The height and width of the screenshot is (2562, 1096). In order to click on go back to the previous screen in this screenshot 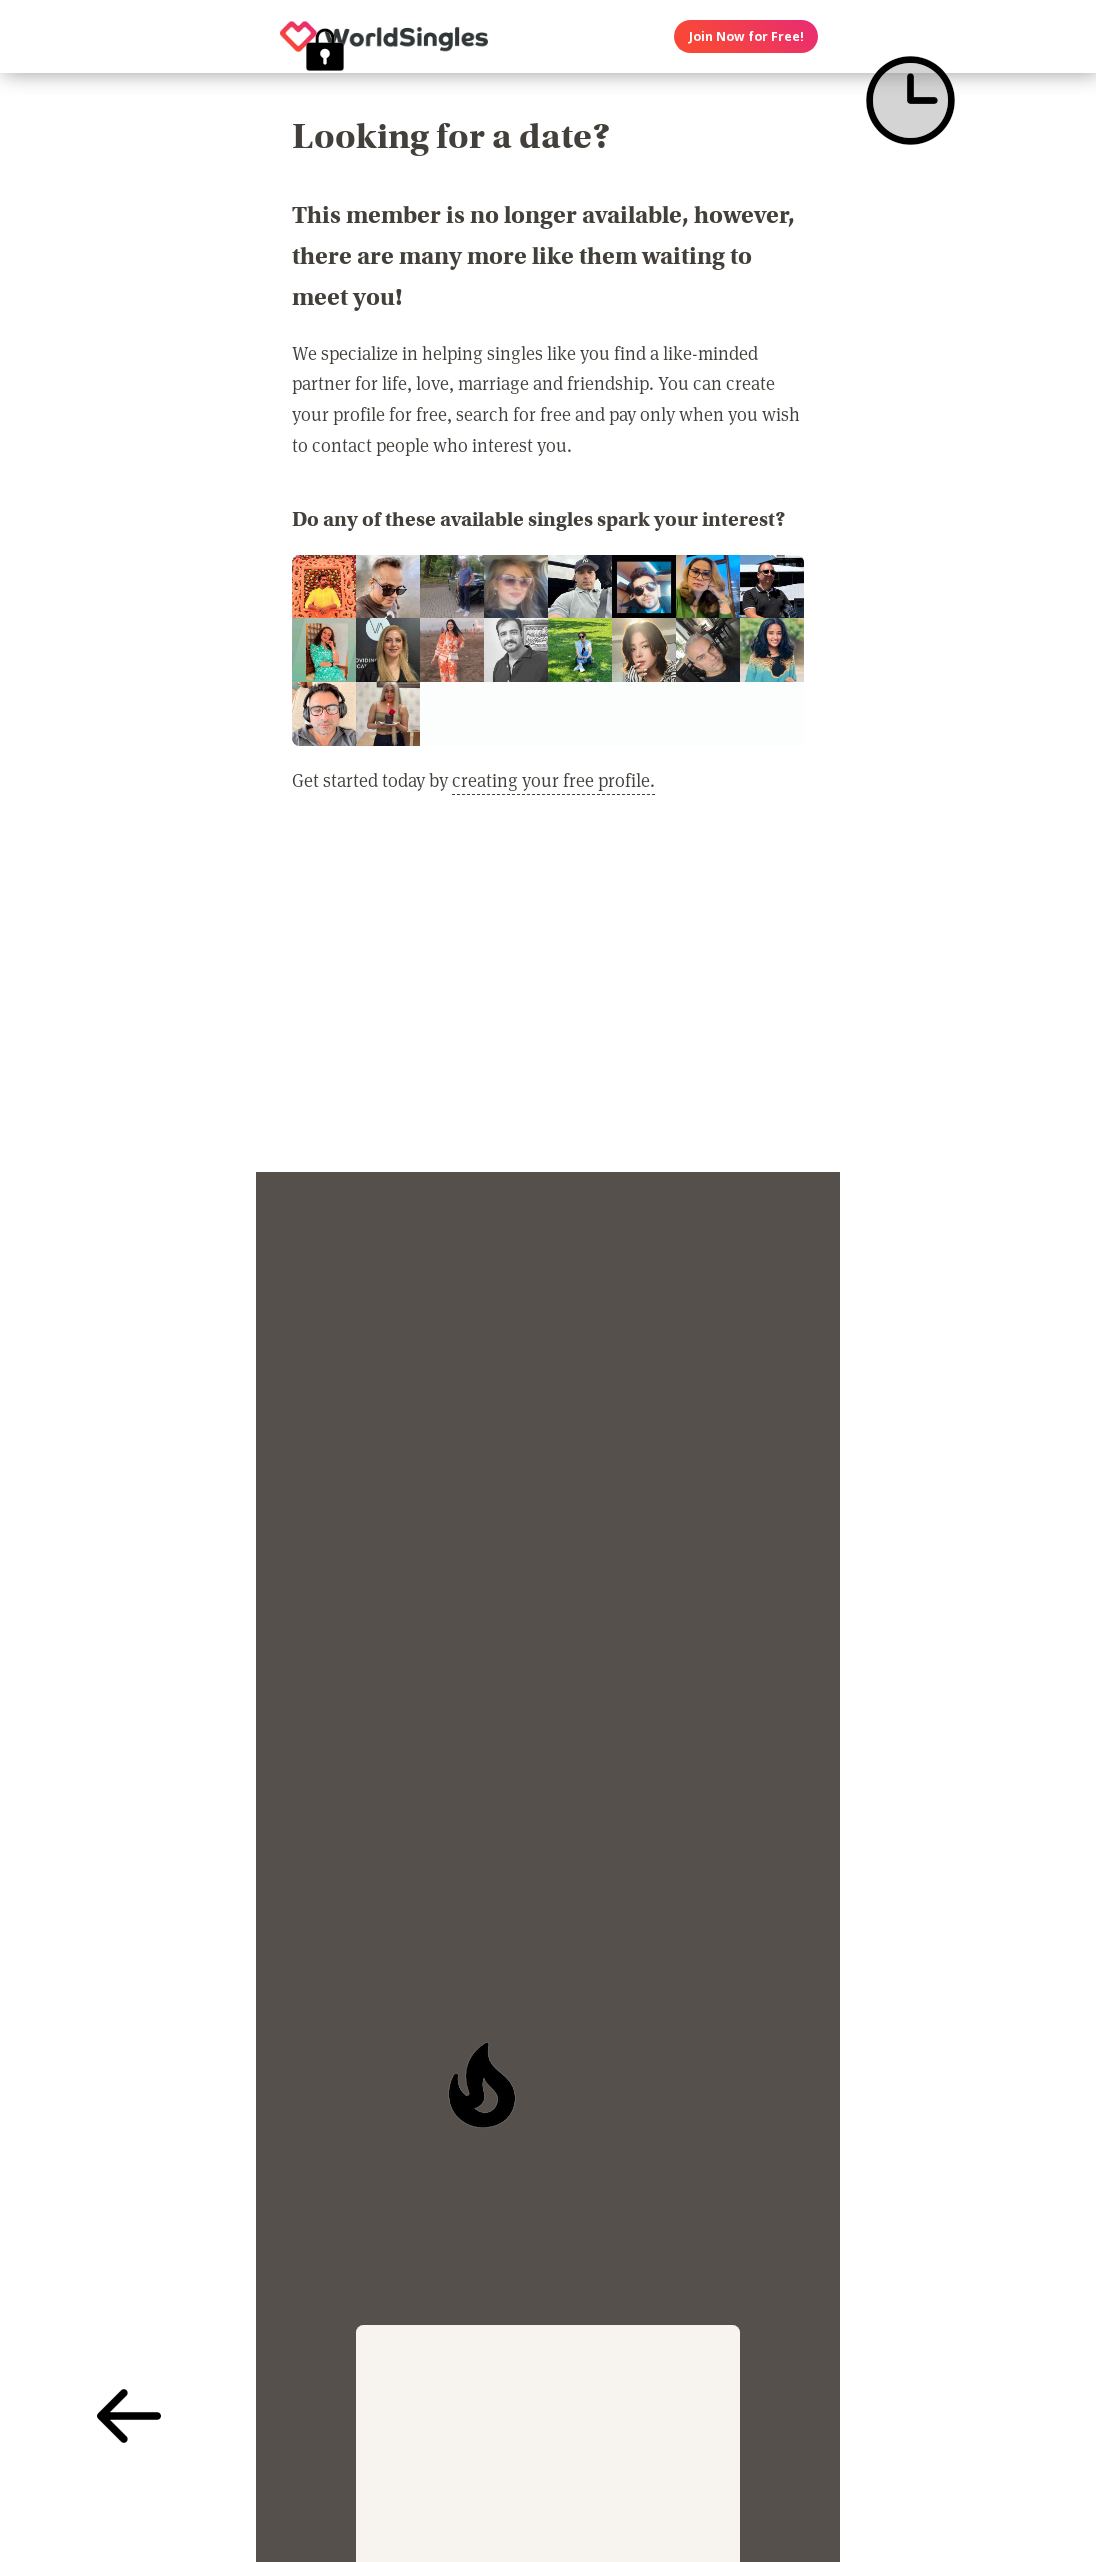, I will do `click(129, 2416)`.